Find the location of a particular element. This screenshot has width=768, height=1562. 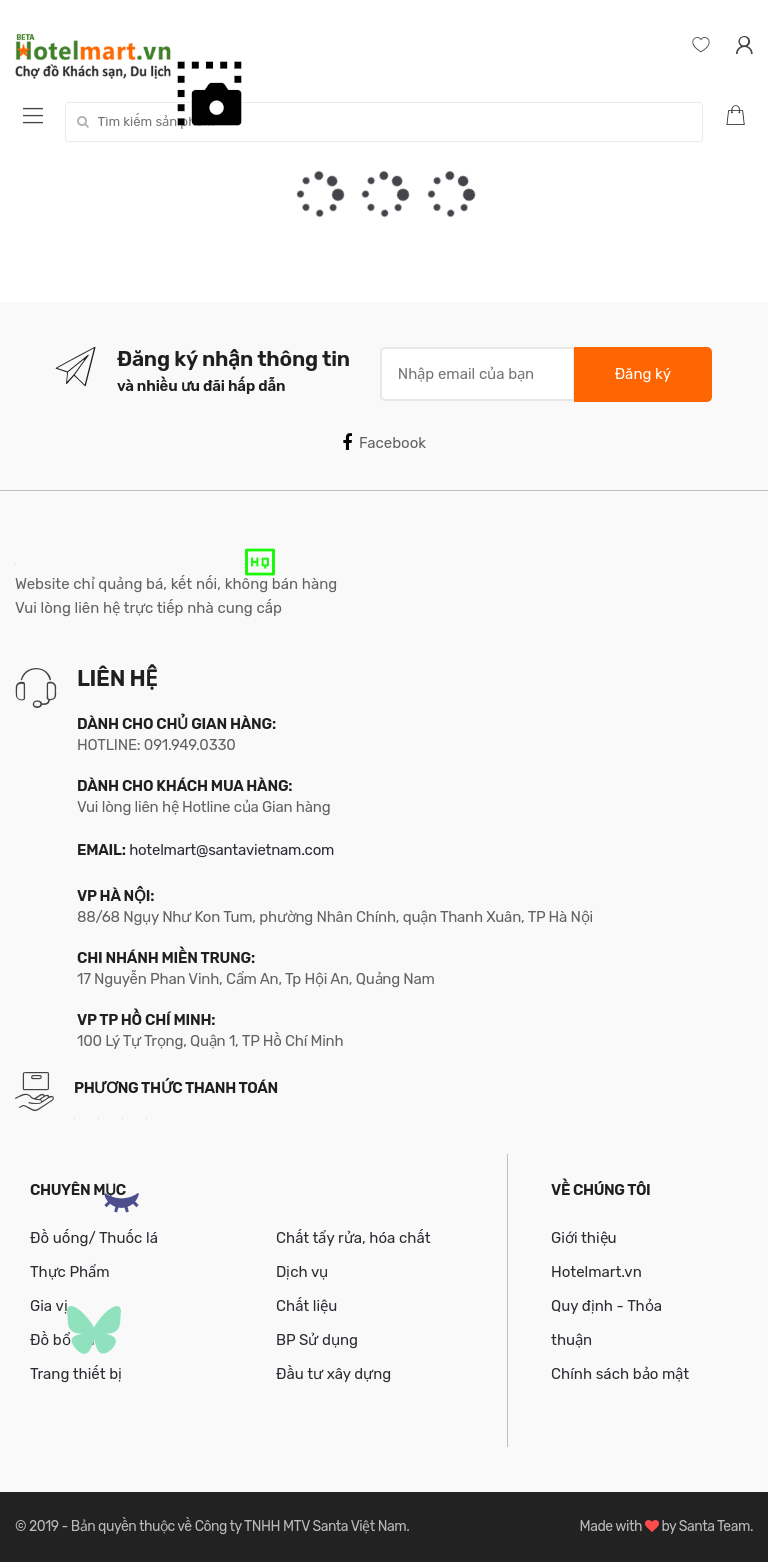

capture a screenshot of the current screen is located at coordinates (209, 93).